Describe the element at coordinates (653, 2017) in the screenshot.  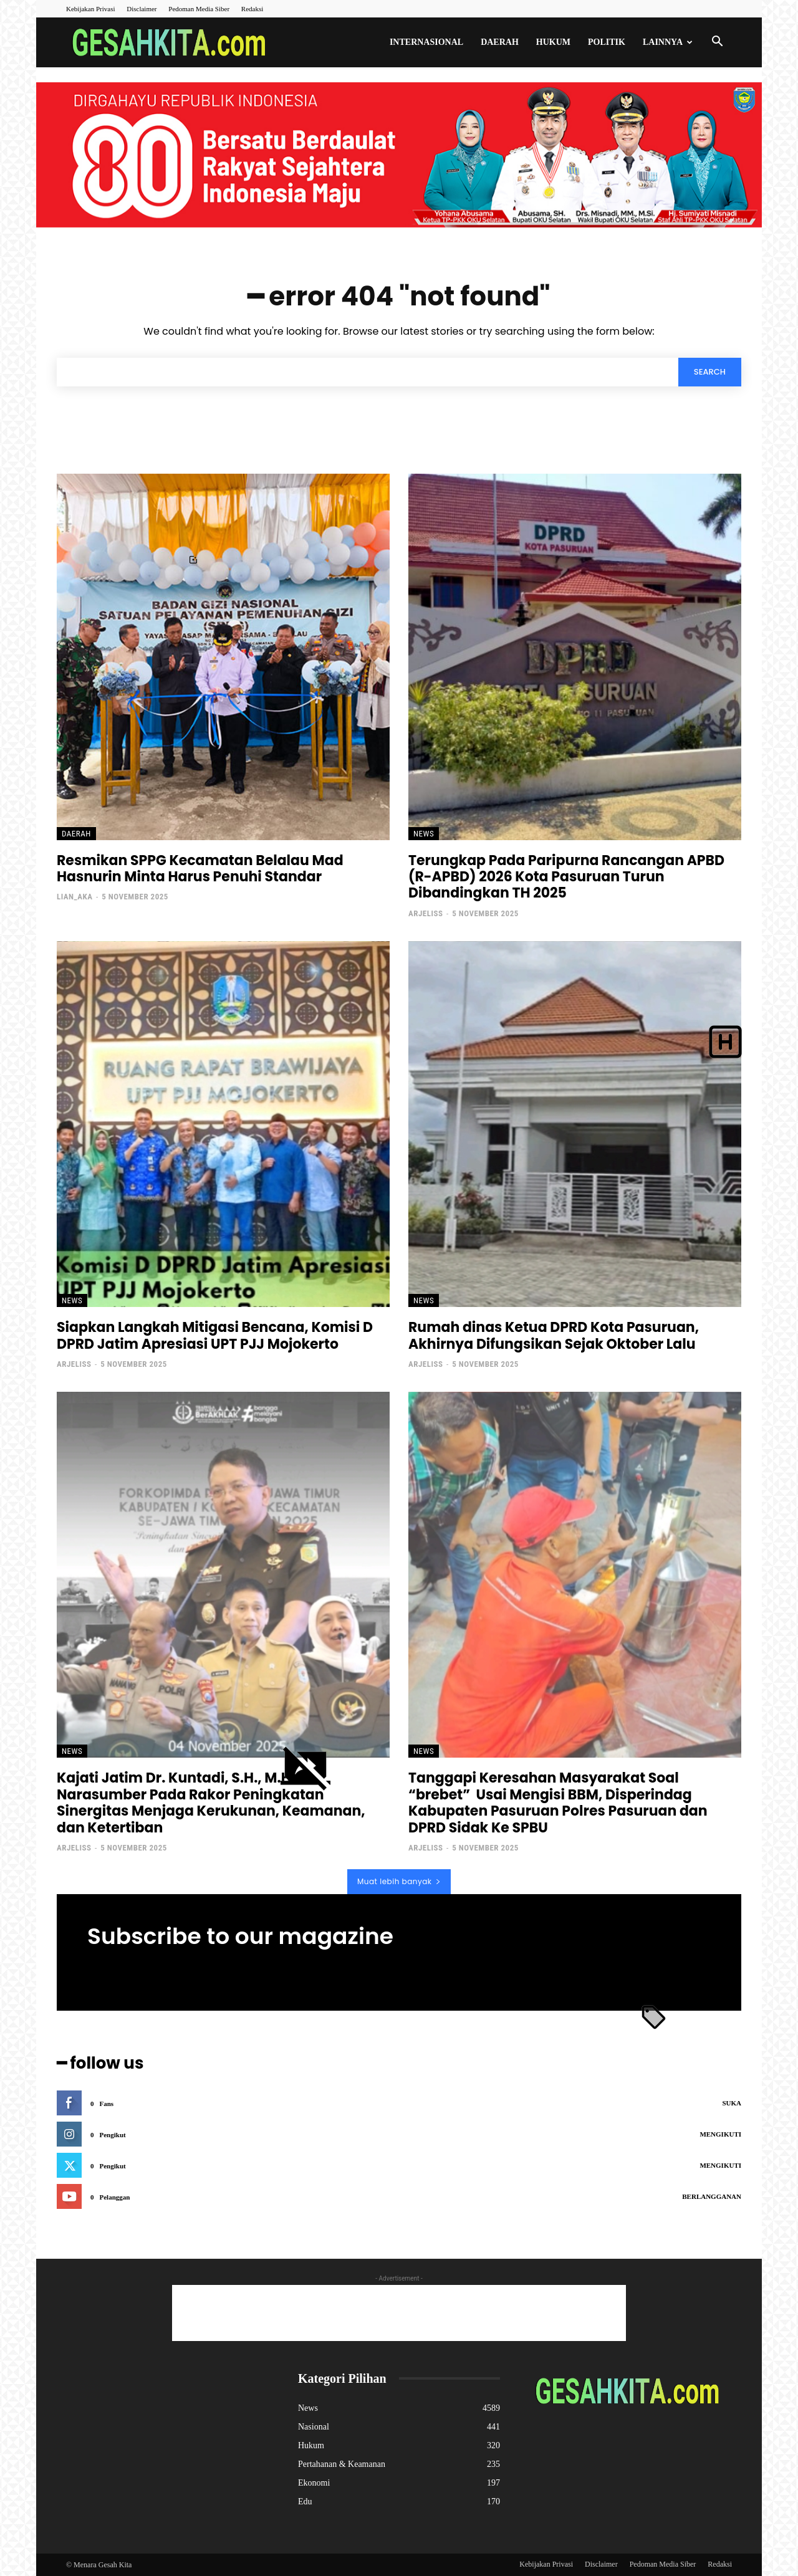
I see `view or apply tags to an item` at that location.